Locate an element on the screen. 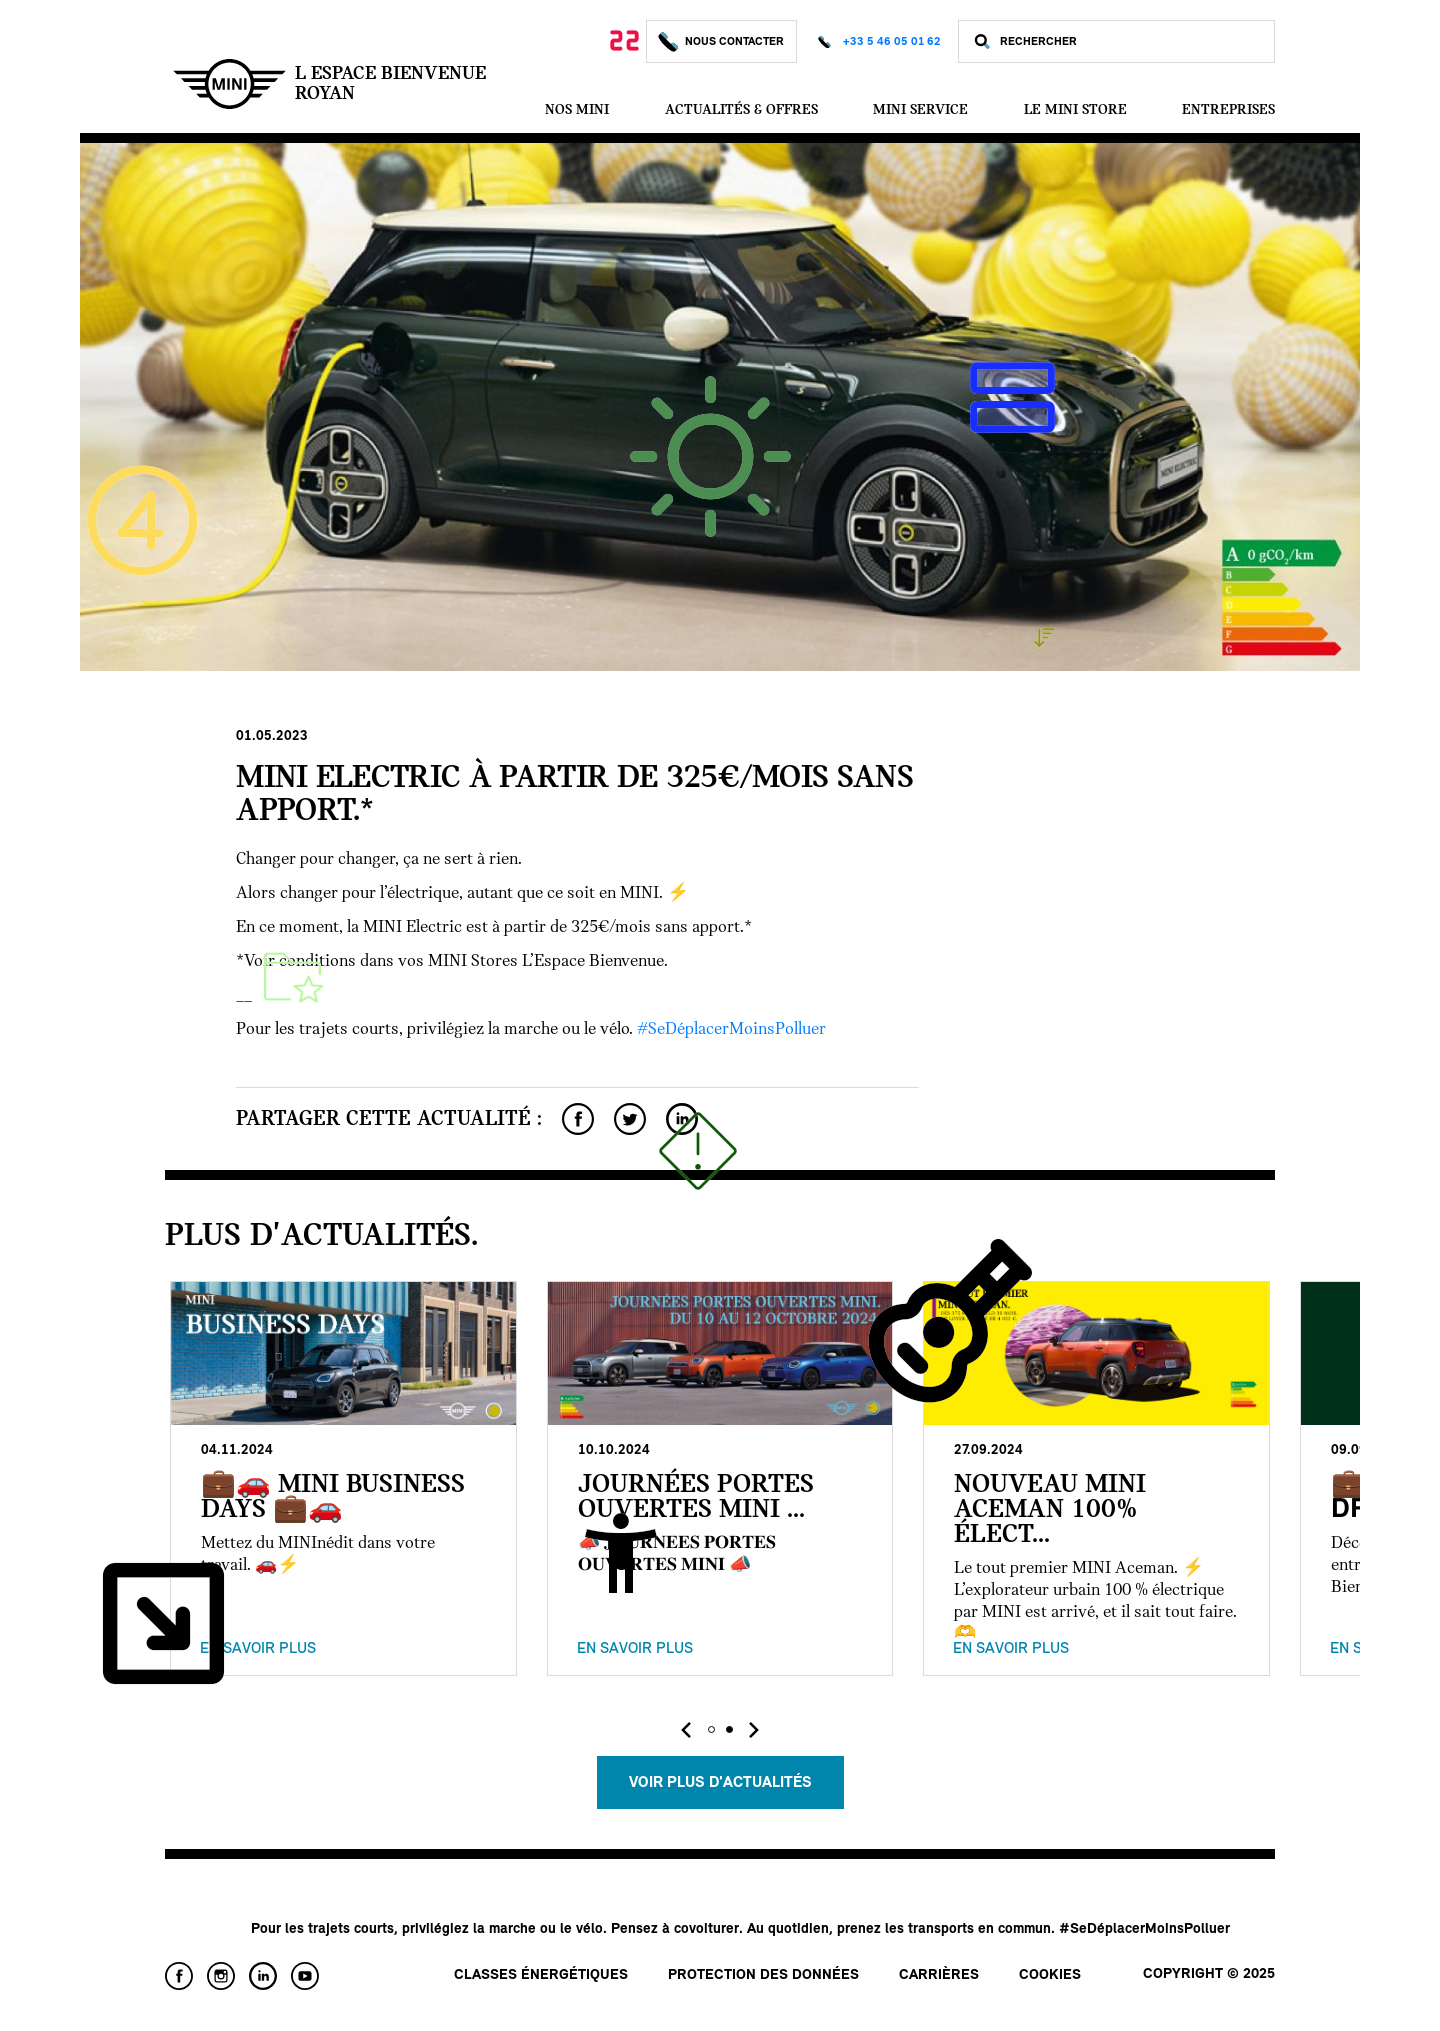 The image size is (1440, 2031). switch to row layout view is located at coordinates (1012, 397).